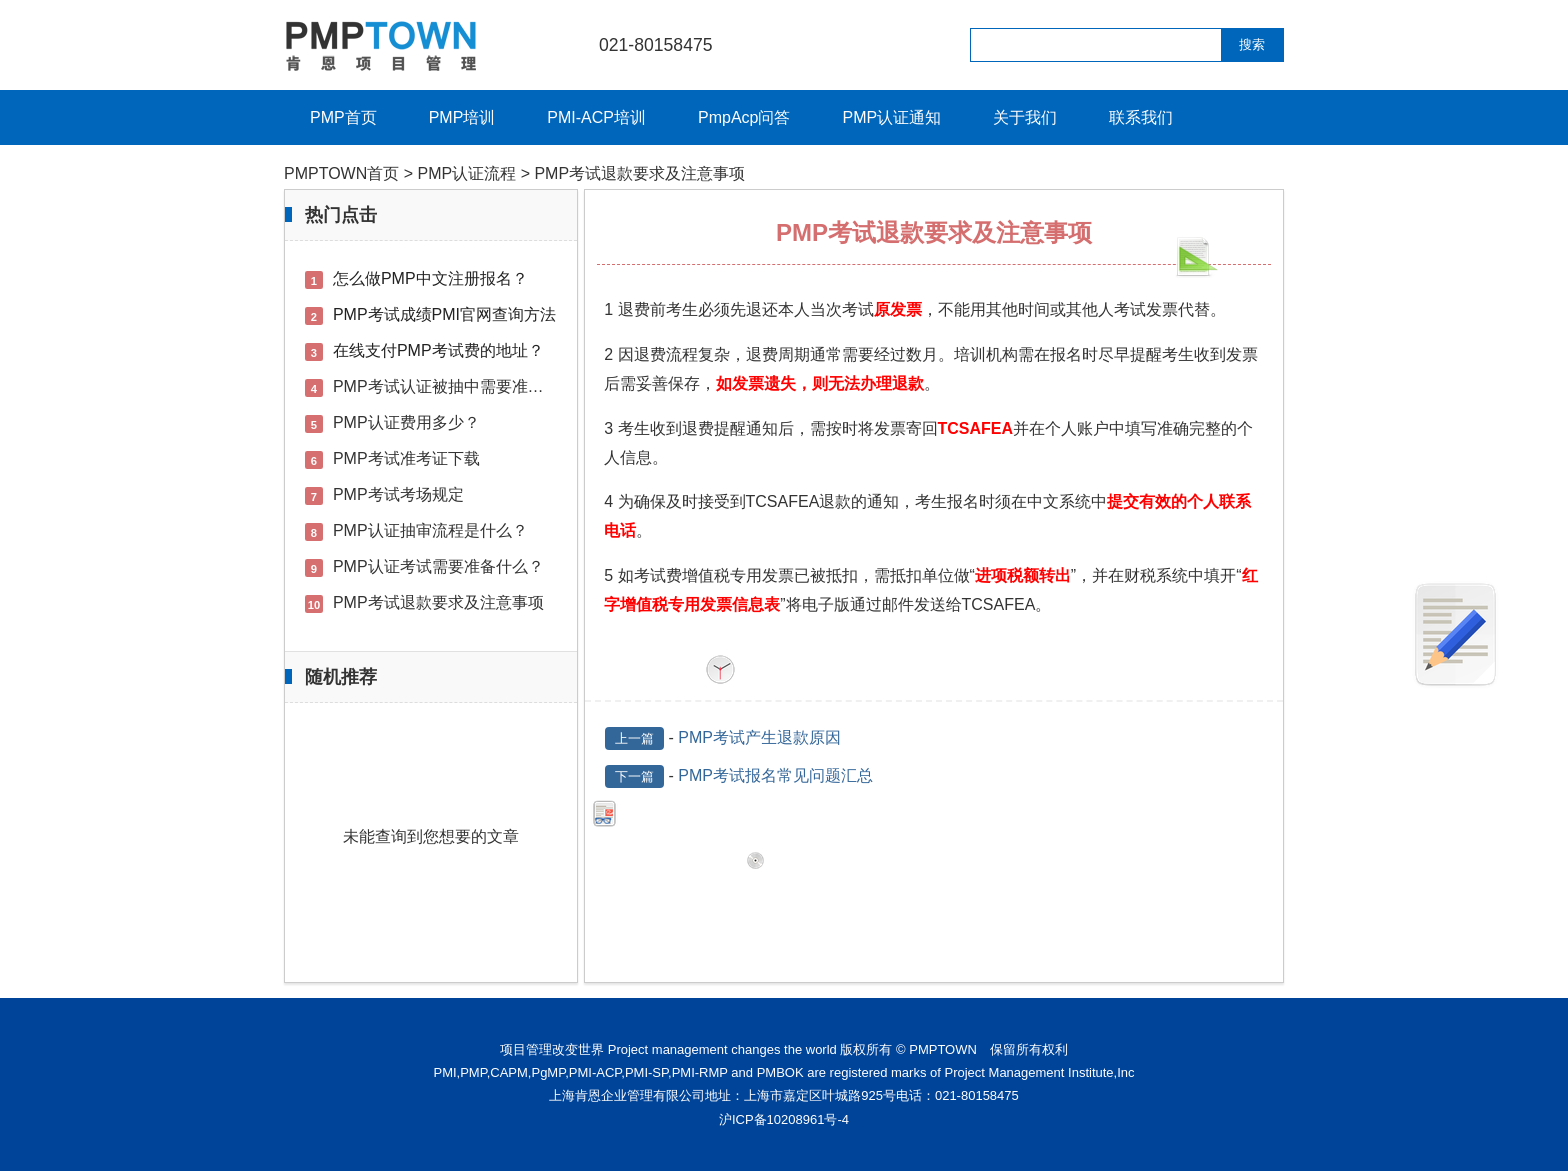  What do you see at coordinates (720, 669) in the screenshot?
I see `open recently accessed documents` at bounding box center [720, 669].